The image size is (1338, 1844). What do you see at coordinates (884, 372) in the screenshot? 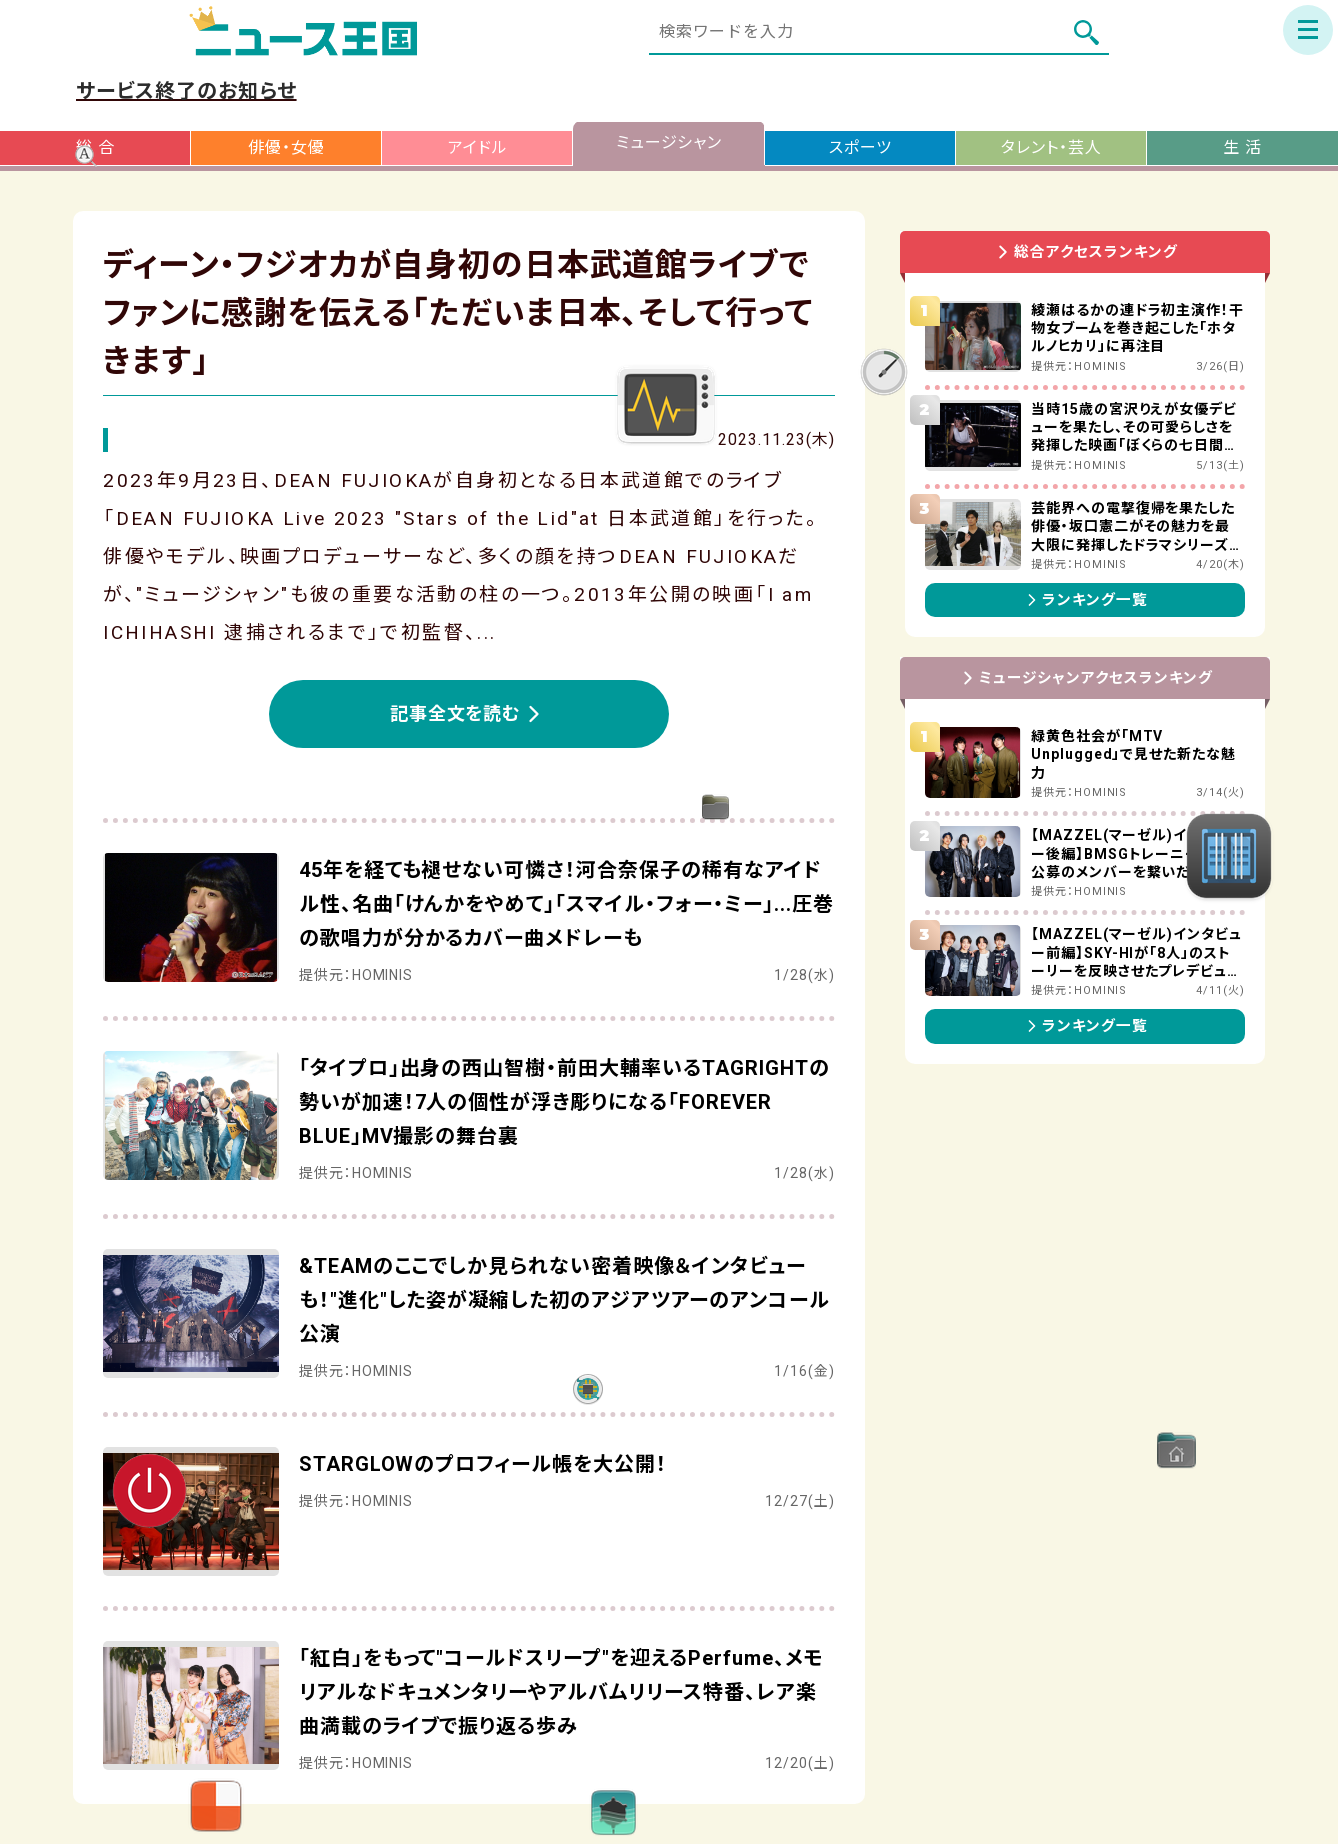
I see `open sysprof system profiler application` at bounding box center [884, 372].